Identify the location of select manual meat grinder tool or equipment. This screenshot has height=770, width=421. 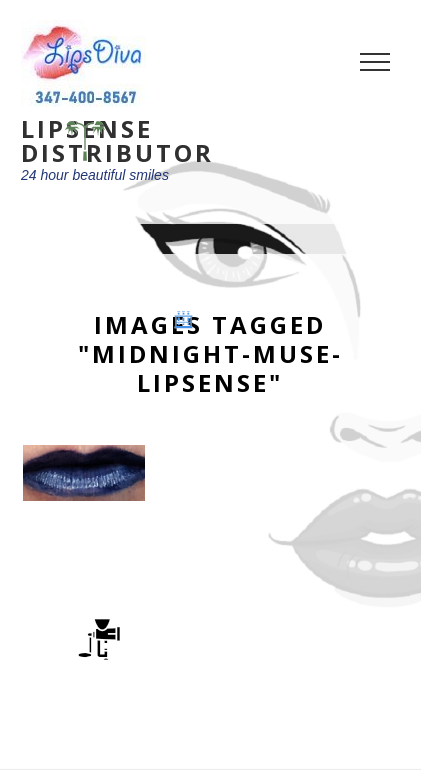
(99, 639).